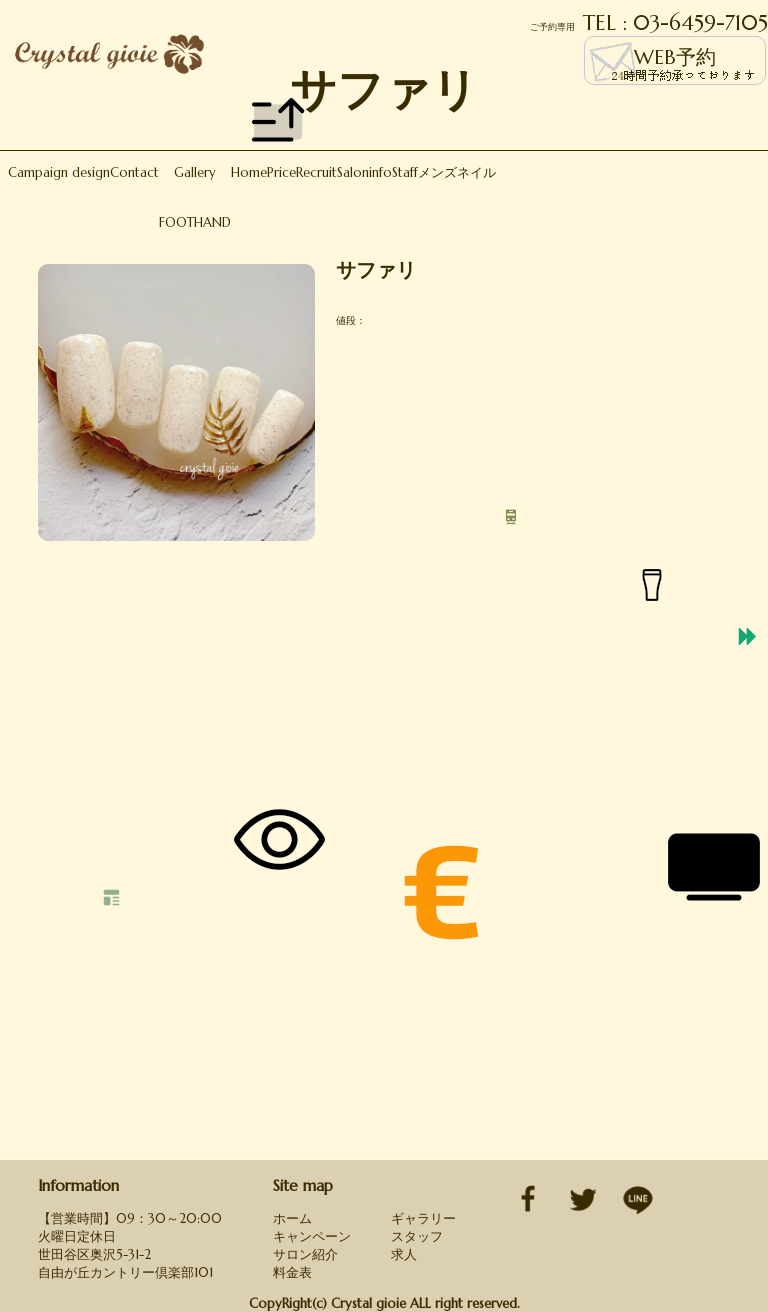 Image resolution: width=768 pixels, height=1312 pixels. What do you see at coordinates (111, 897) in the screenshot?
I see `access document templates` at bounding box center [111, 897].